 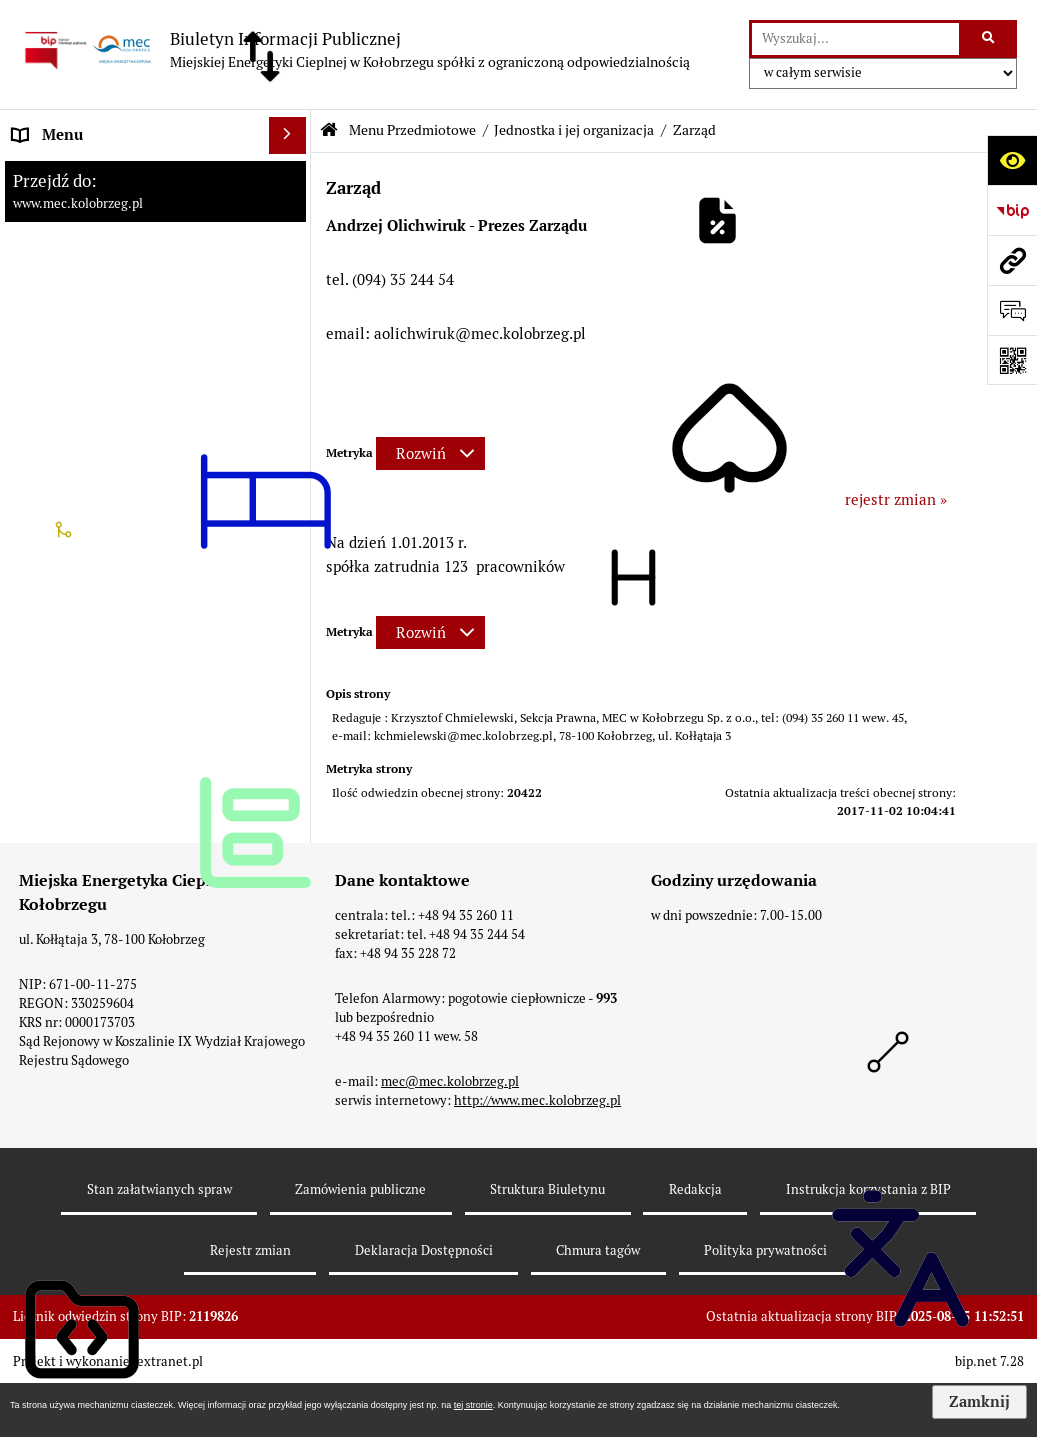 What do you see at coordinates (717, 220) in the screenshot?
I see `view document with percentage or discount details` at bounding box center [717, 220].